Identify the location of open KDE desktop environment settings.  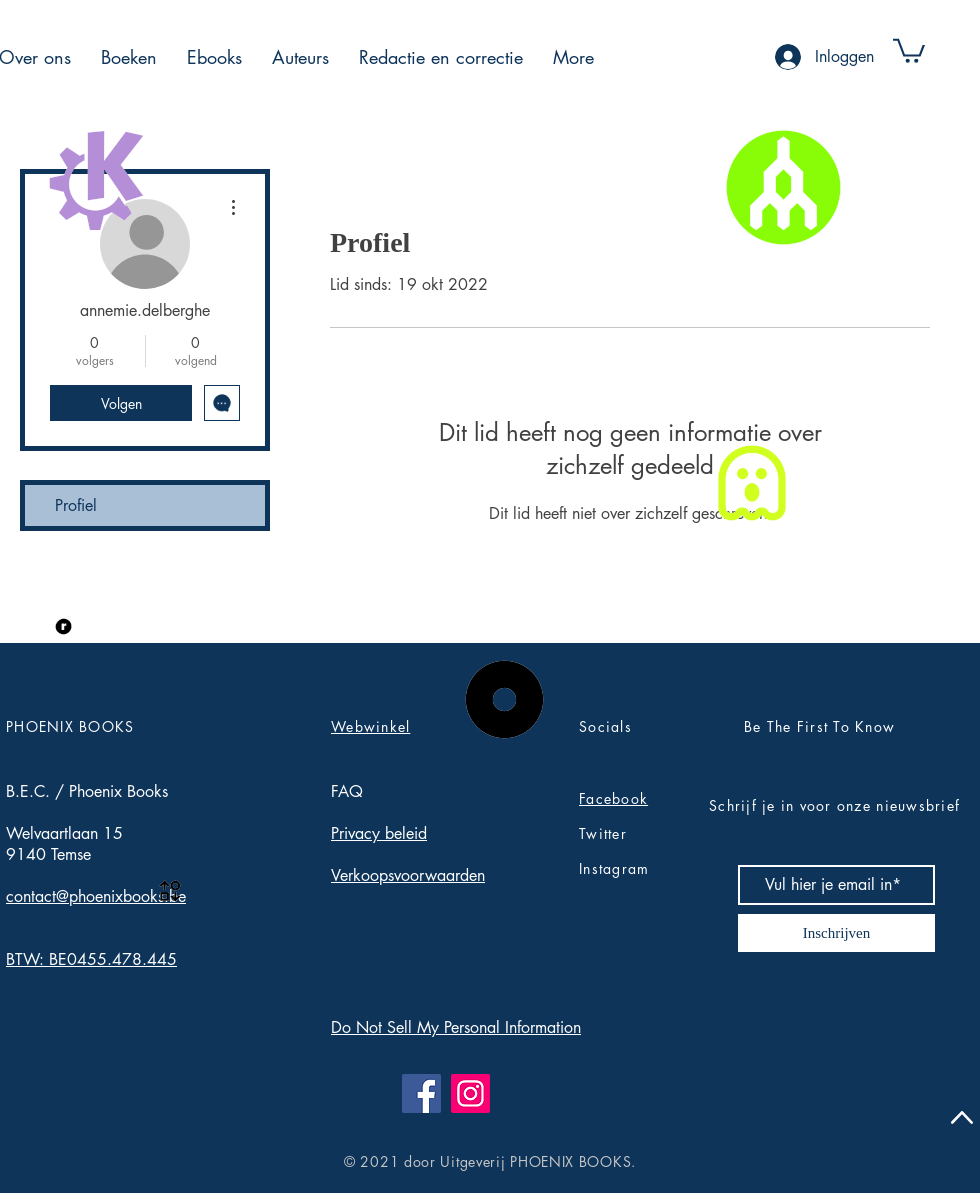
(96, 180).